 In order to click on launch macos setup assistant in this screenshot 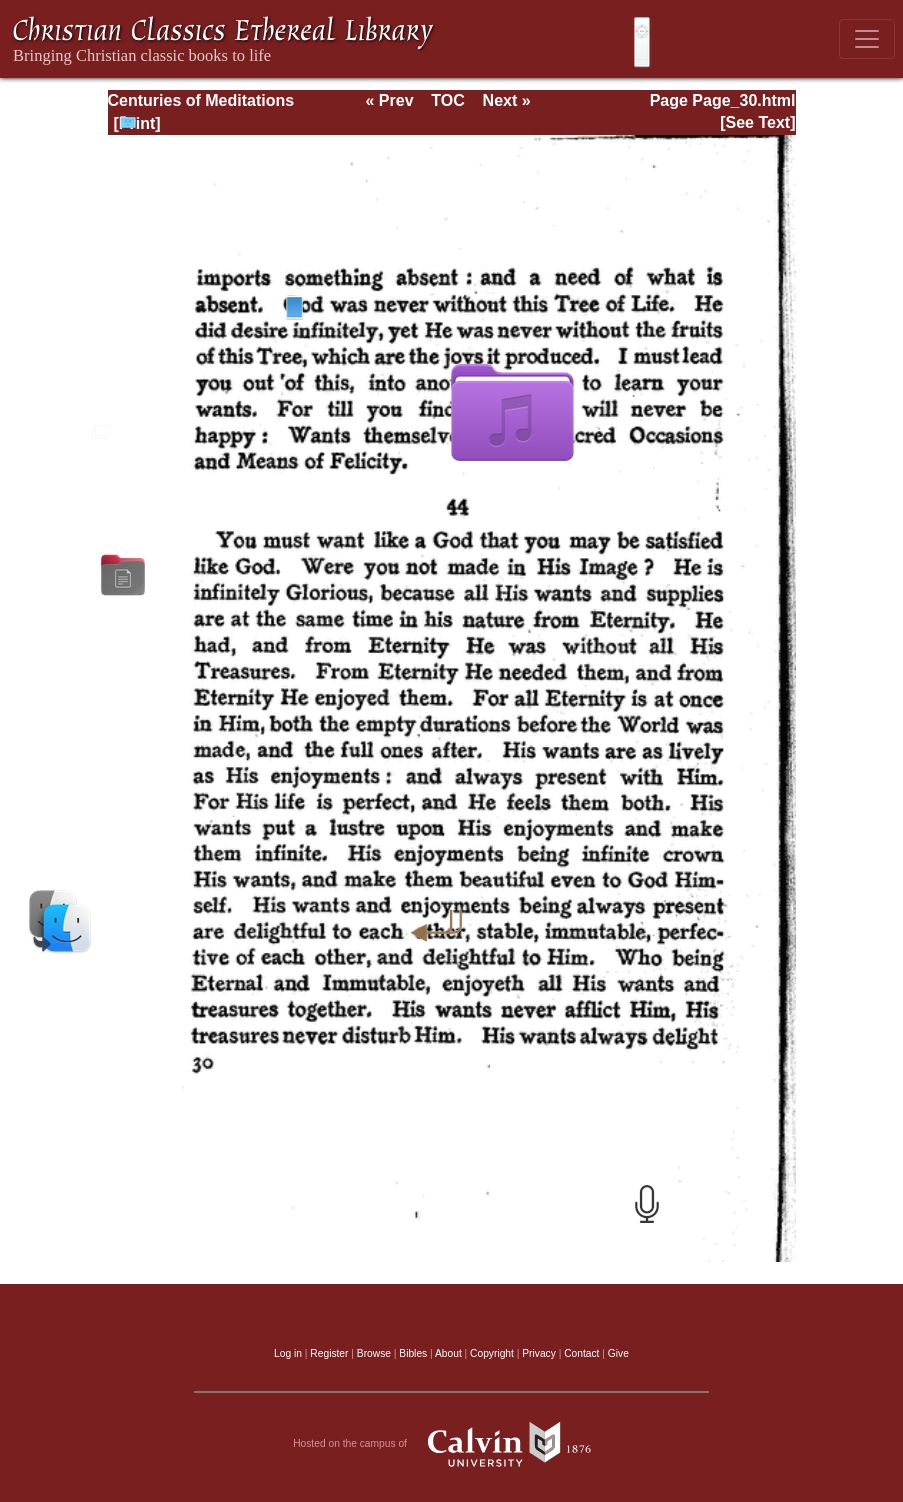, I will do `click(60, 921)`.